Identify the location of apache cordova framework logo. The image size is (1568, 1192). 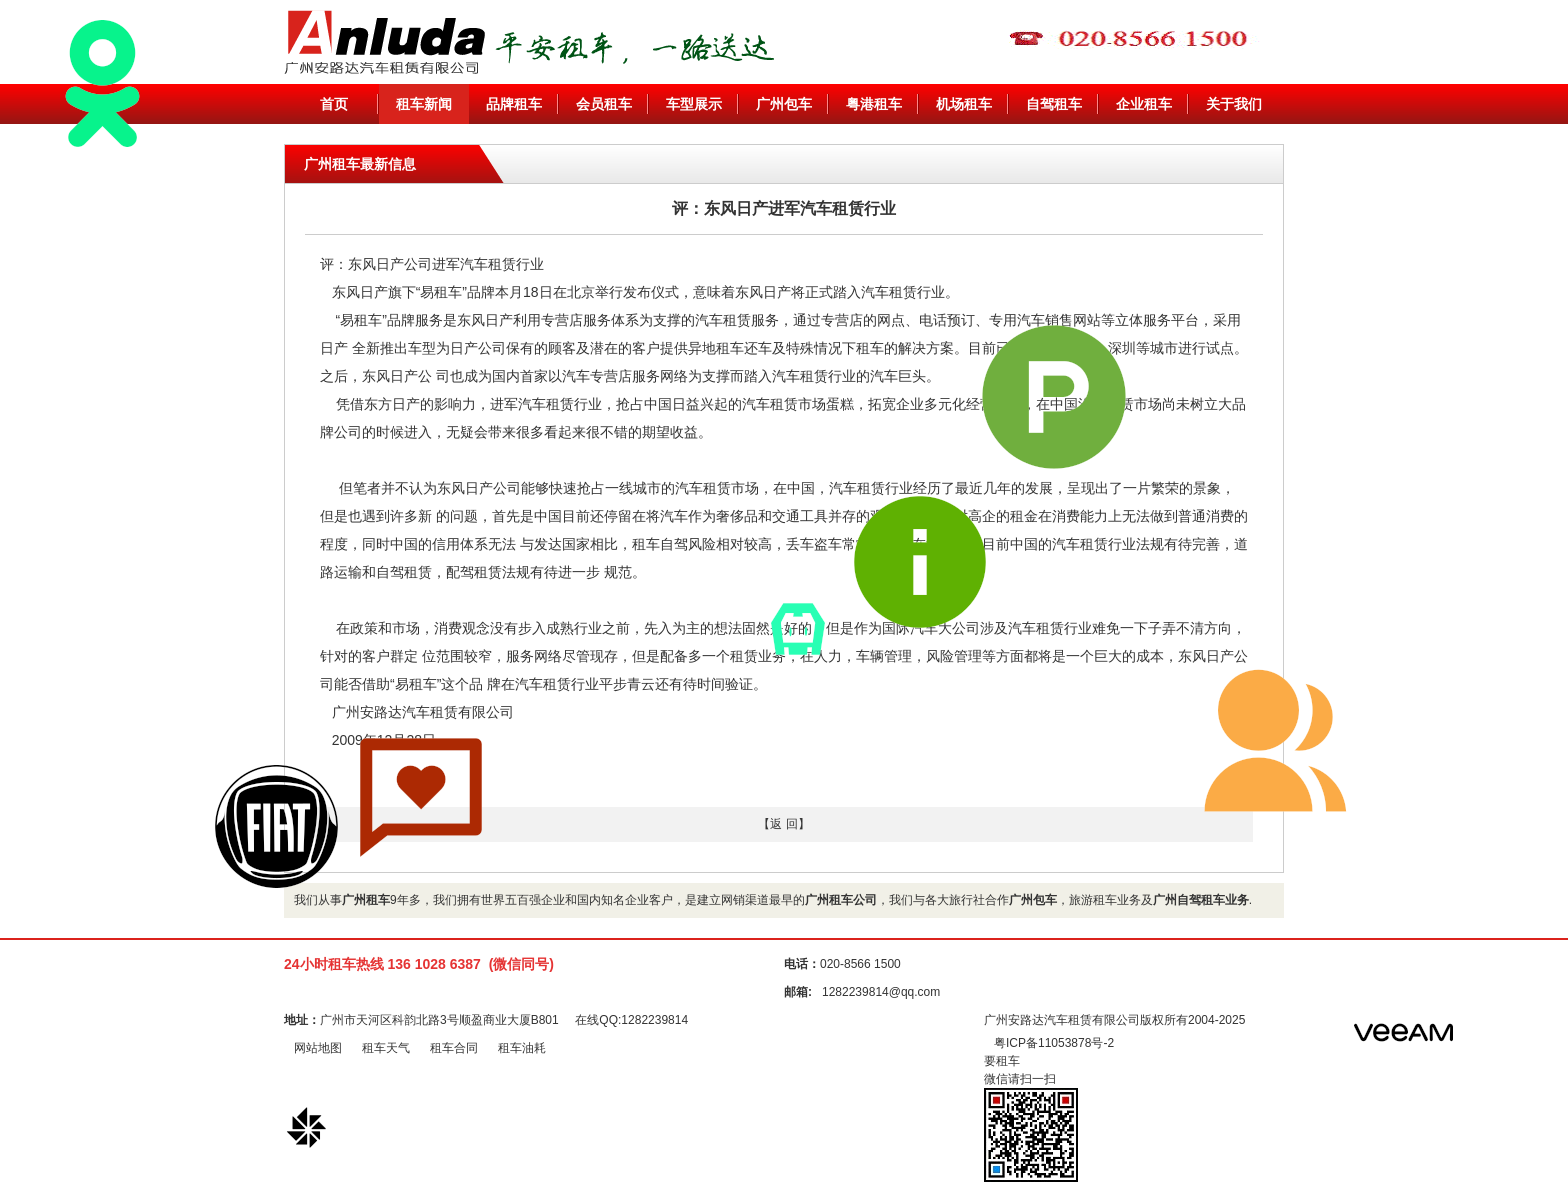
(798, 629).